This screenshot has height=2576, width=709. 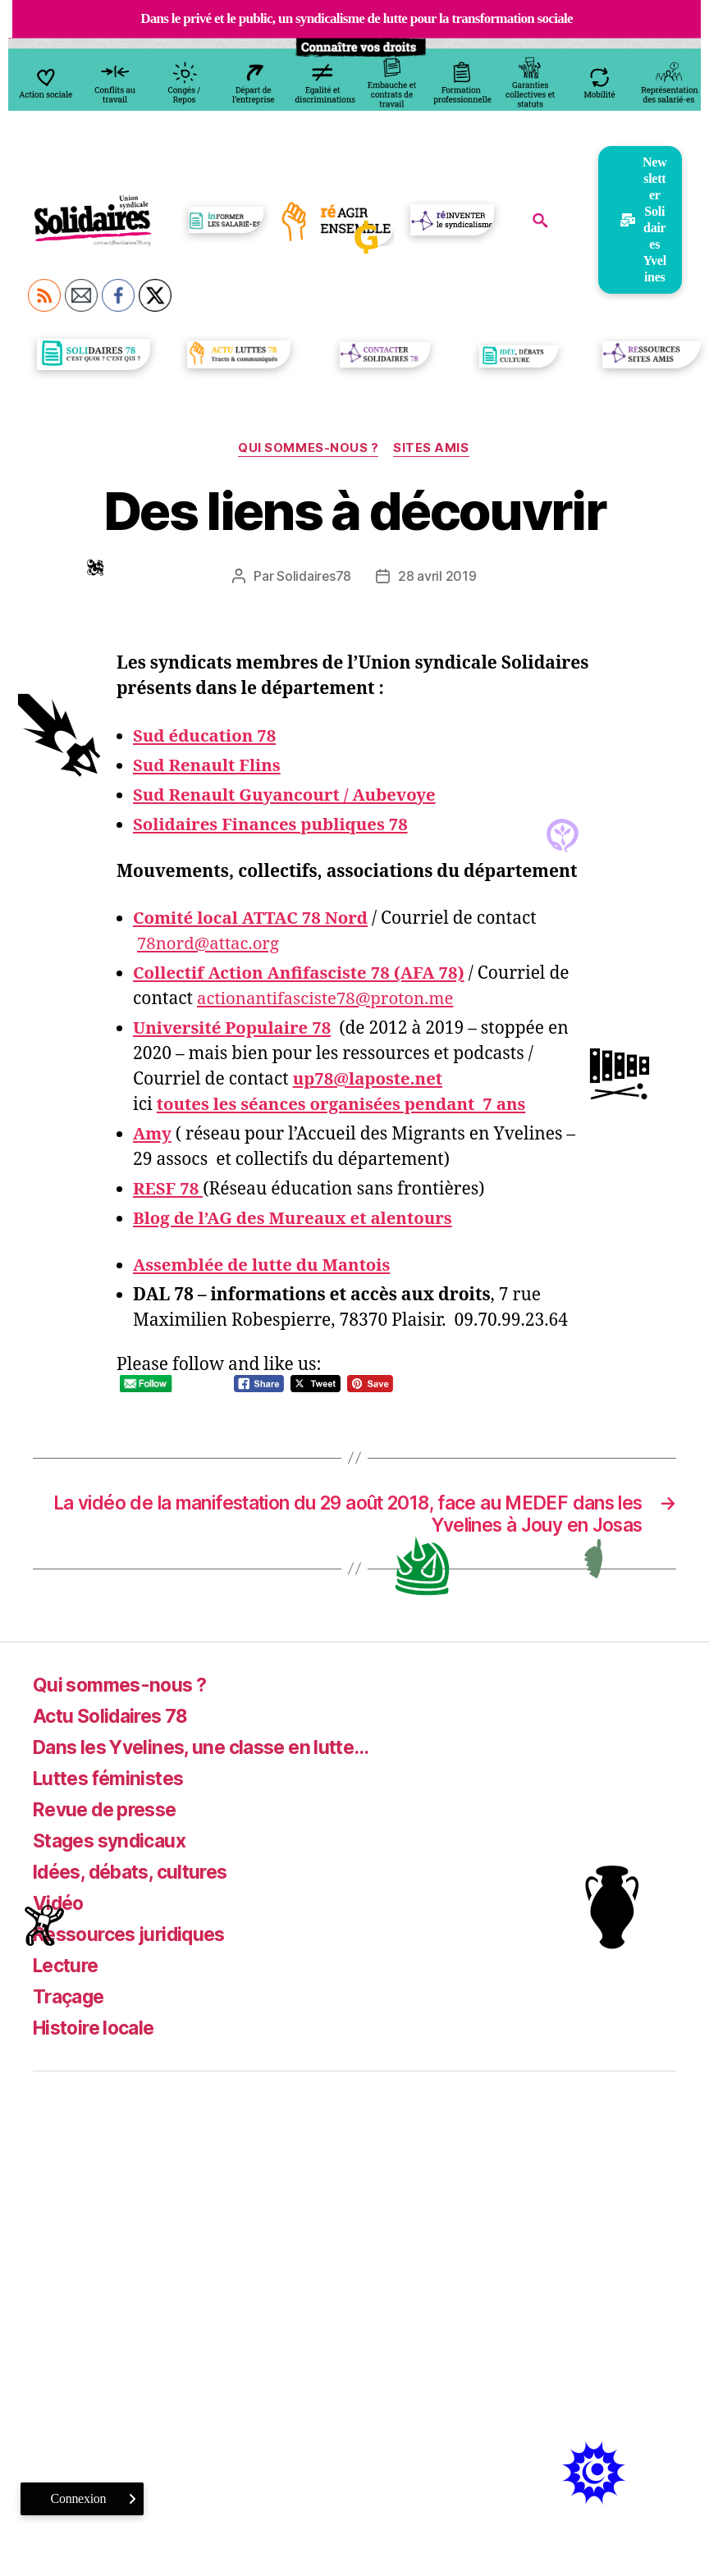 I want to click on activate afterburner or boost ability, so click(x=60, y=736).